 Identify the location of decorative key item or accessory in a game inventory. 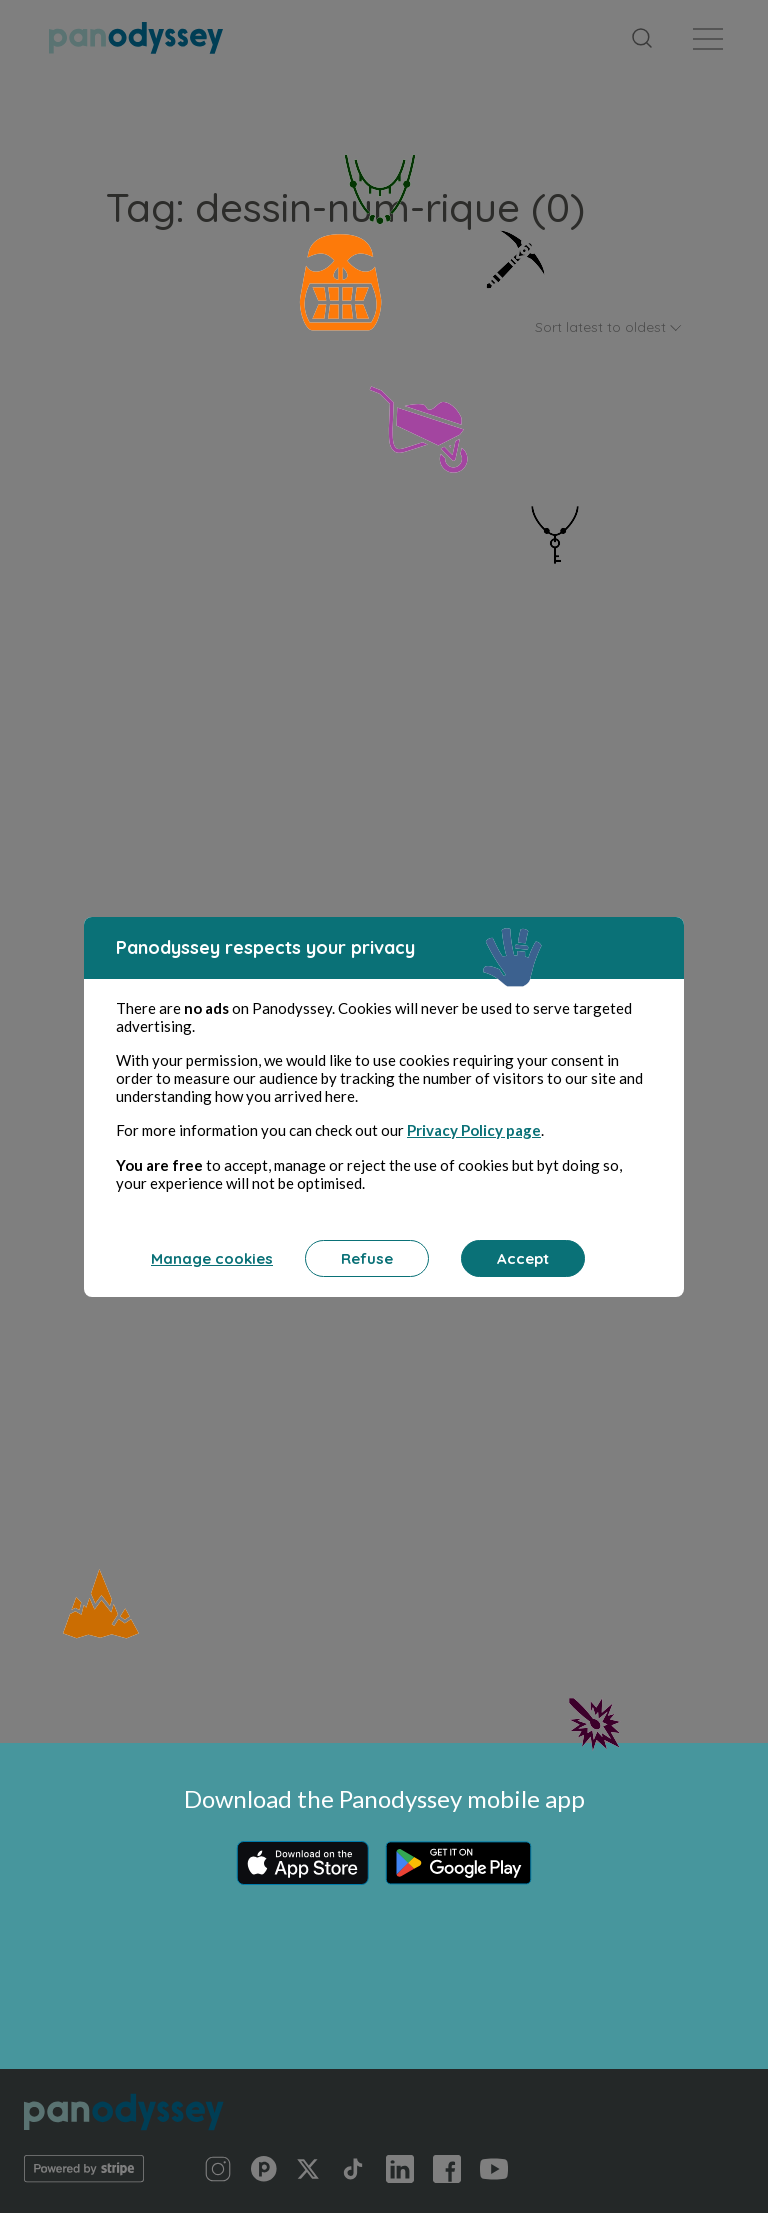
(555, 535).